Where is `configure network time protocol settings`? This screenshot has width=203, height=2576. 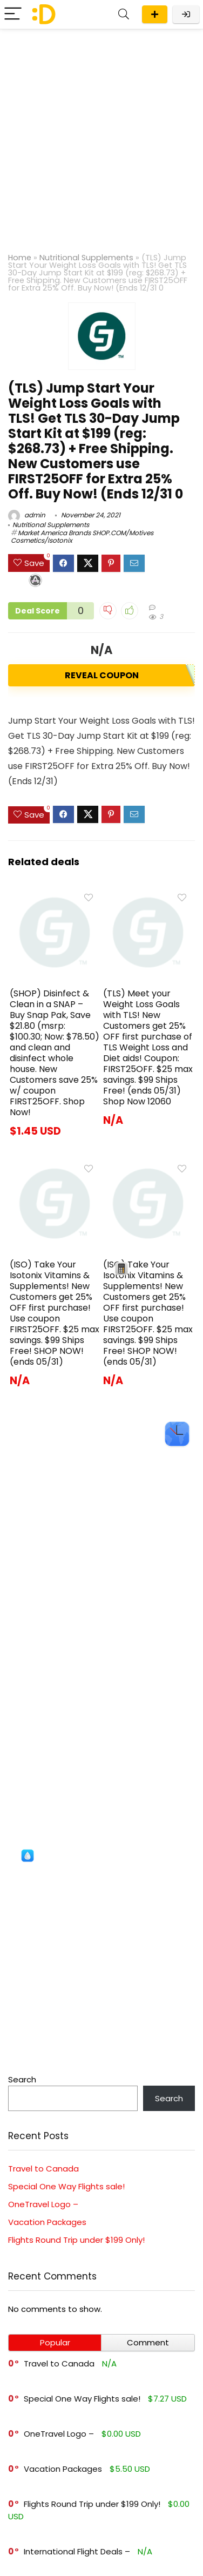
configure network time protocol settings is located at coordinates (177, 1434).